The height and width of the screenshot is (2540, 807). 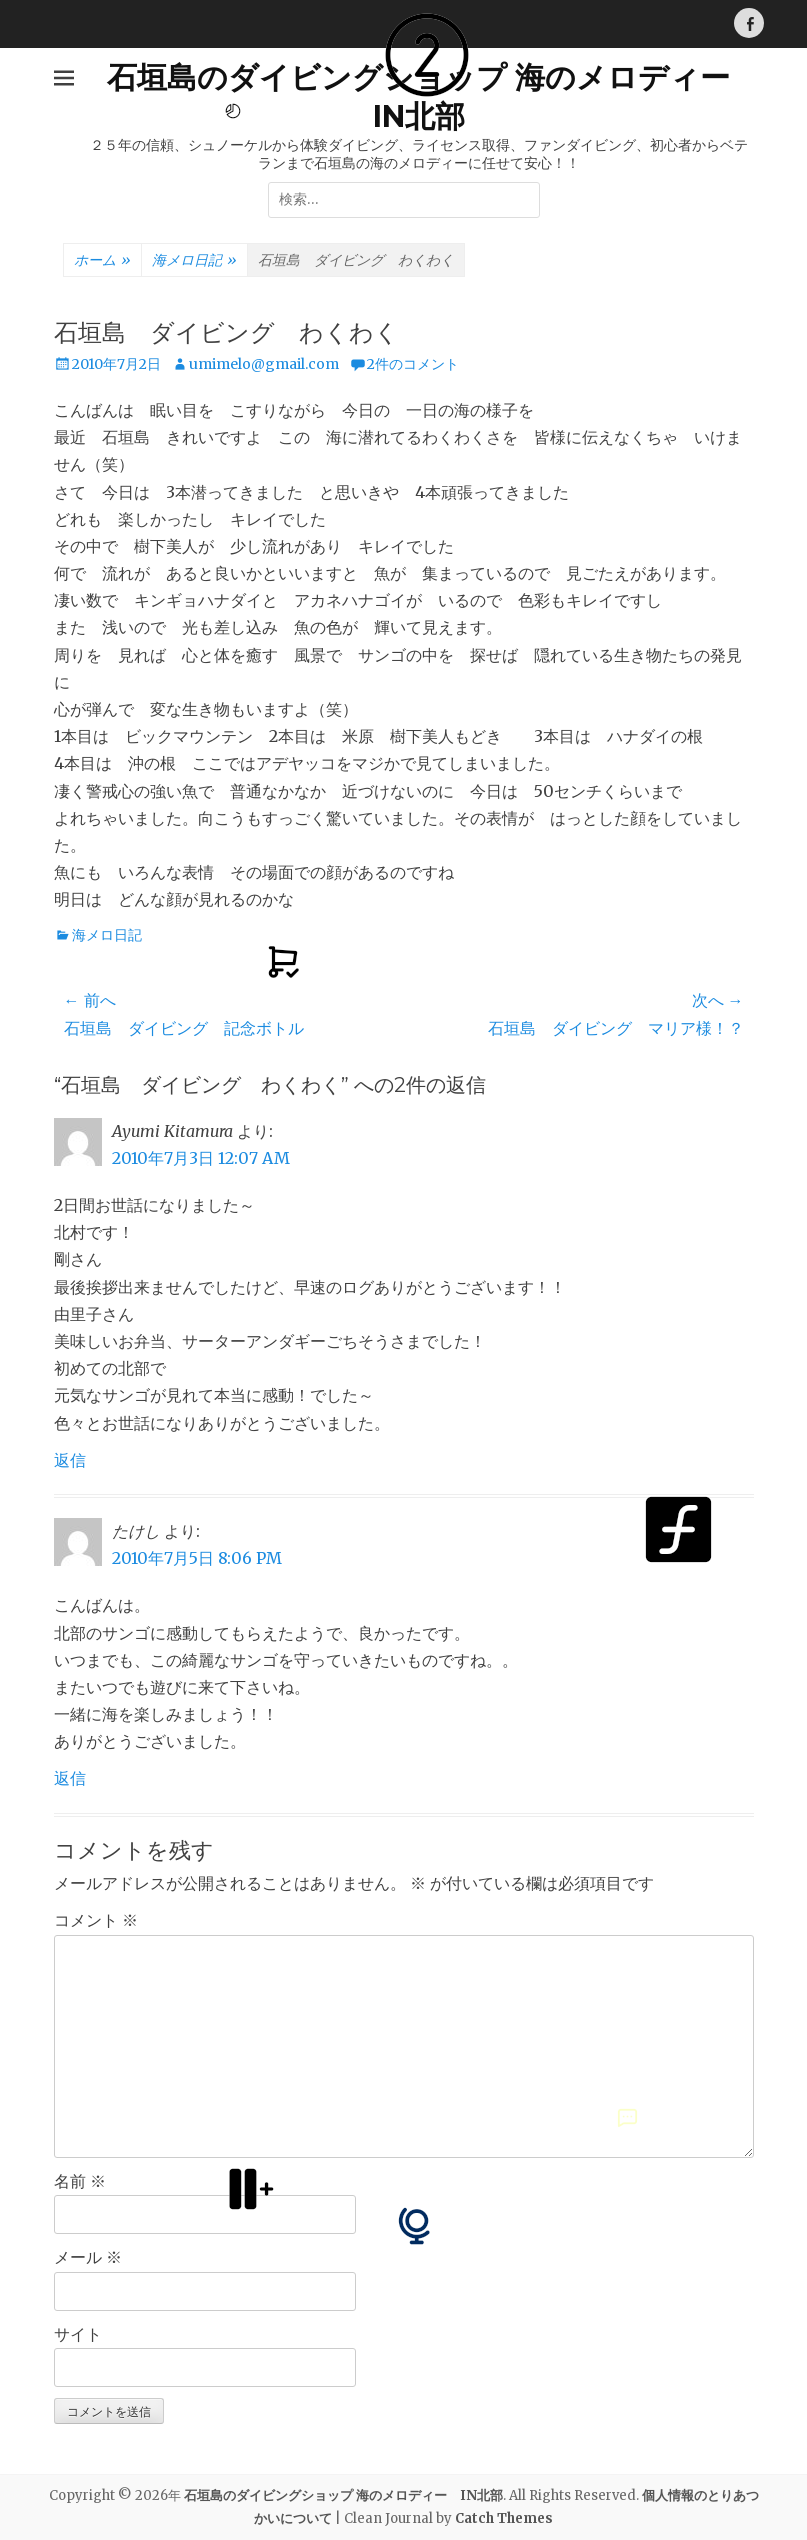 I want to click on item successfully added to cart, so click(x=283, y=962).